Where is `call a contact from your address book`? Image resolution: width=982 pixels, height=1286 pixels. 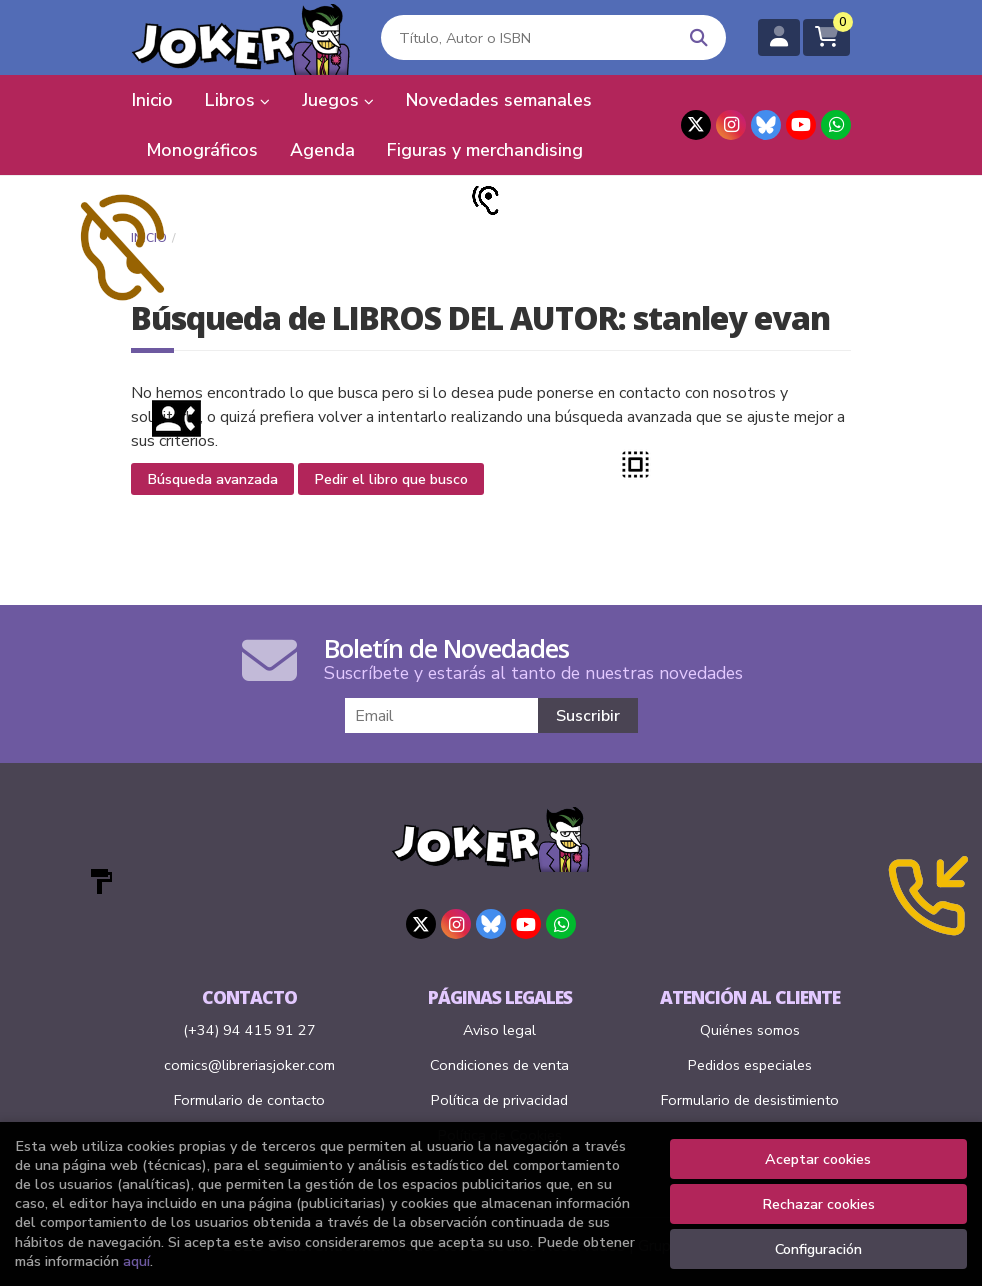 call a contact from your address book is located at coordinates (176, 418).